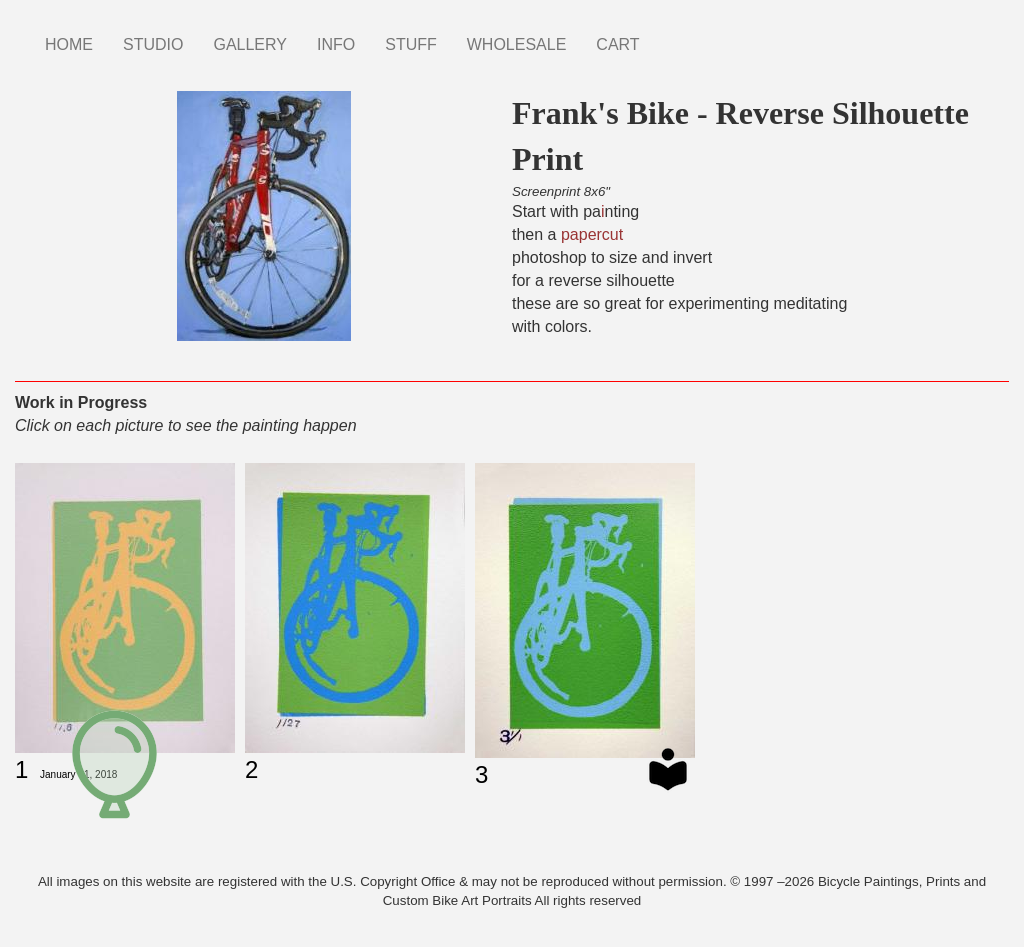 Image resolution: width=1024 pixels, height=947 pixels. Describe the element at coordinates (114, 764) in the screenshot. I see `celebration or party event indicator` at that location.